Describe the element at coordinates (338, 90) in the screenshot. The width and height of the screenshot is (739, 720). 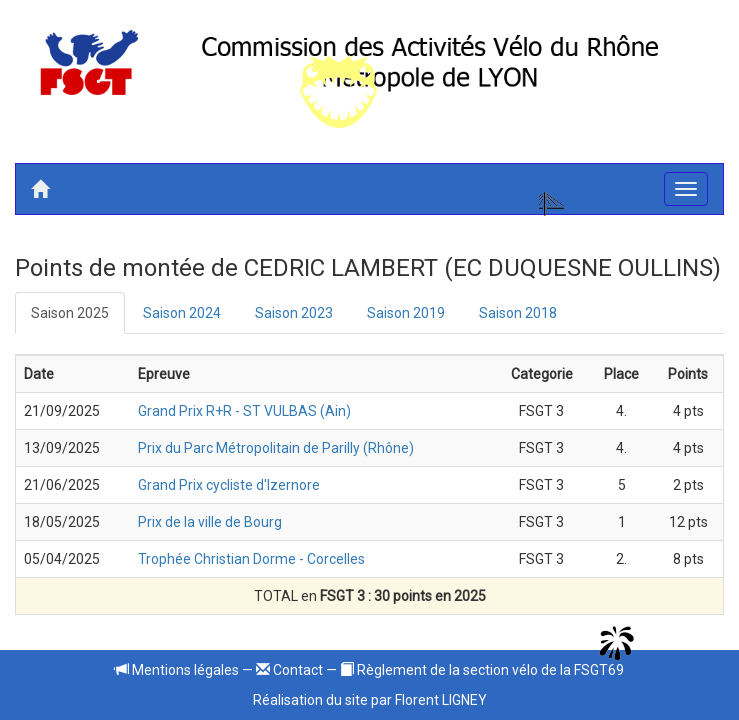
I see `creature or monster enemy type indicator` at that location.